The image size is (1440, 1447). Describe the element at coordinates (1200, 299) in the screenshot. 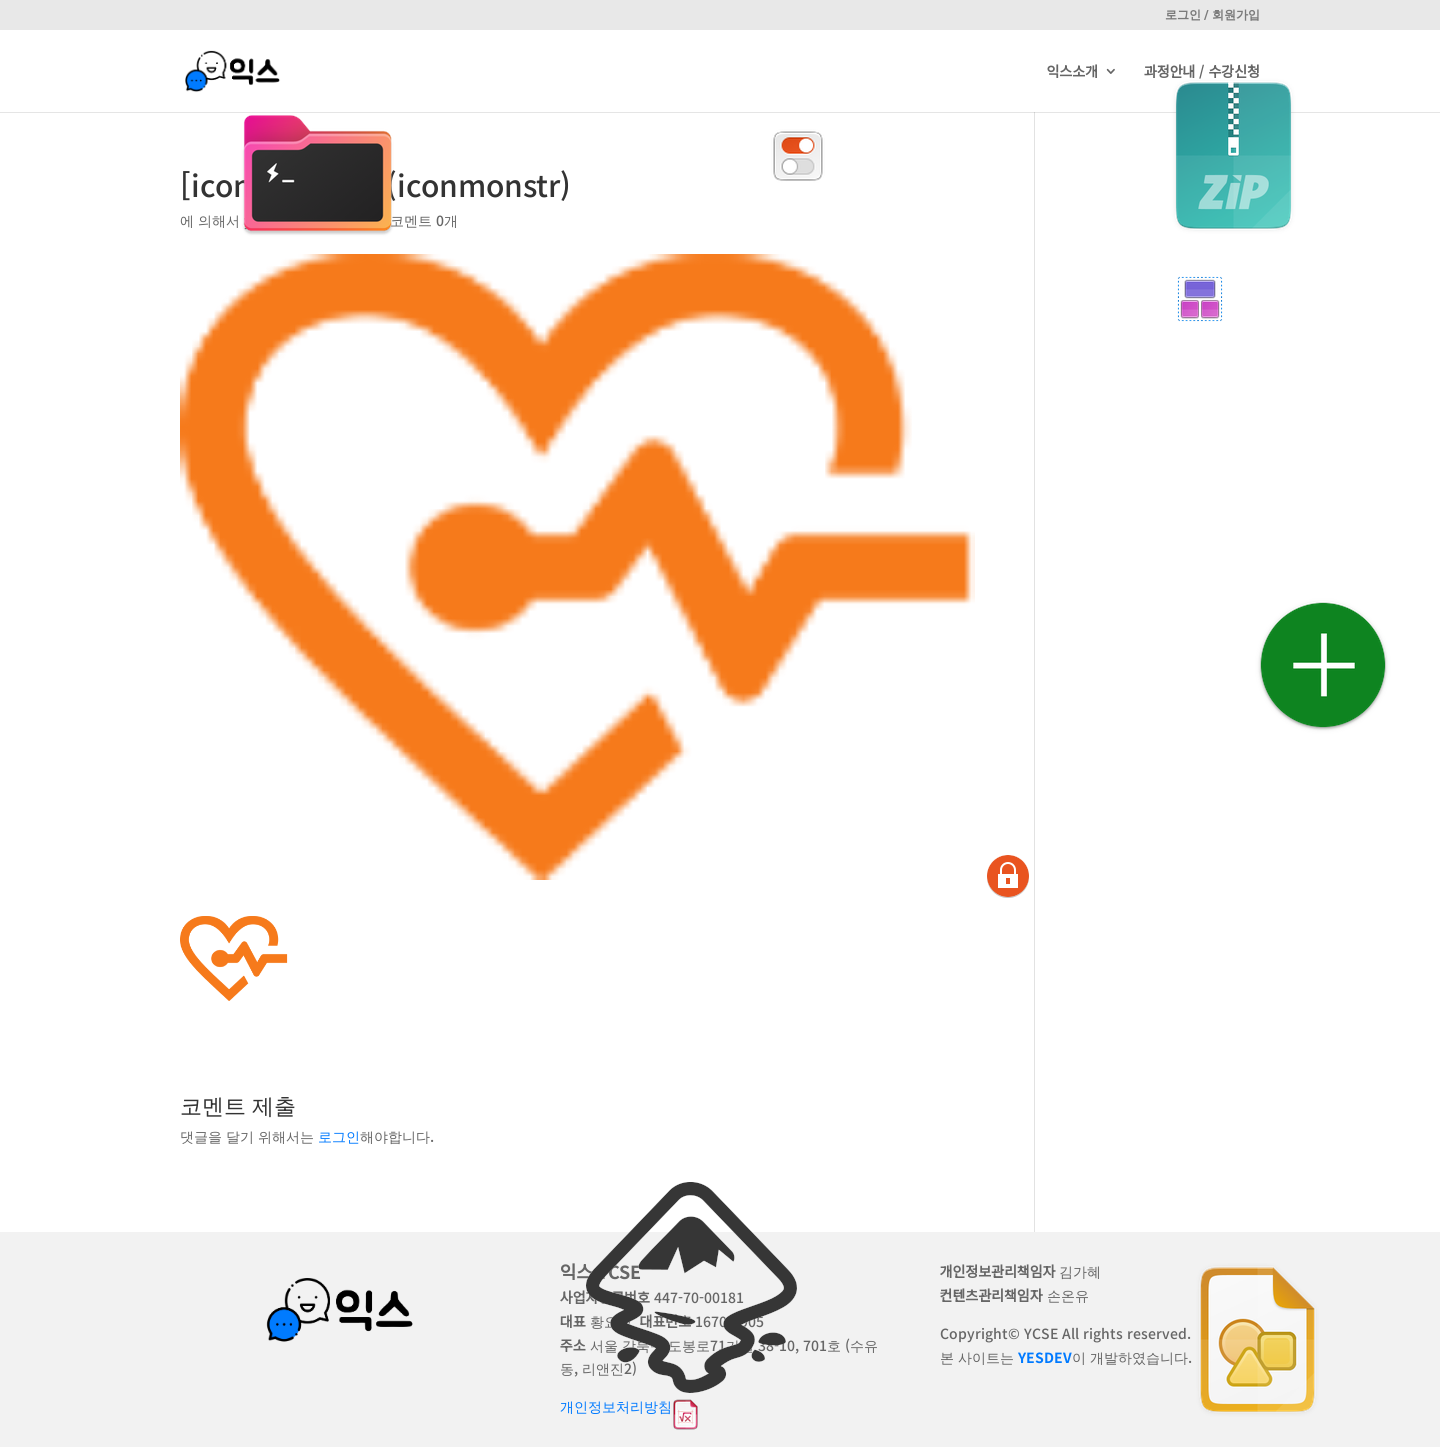

I see `select all items in the current view` at that location.